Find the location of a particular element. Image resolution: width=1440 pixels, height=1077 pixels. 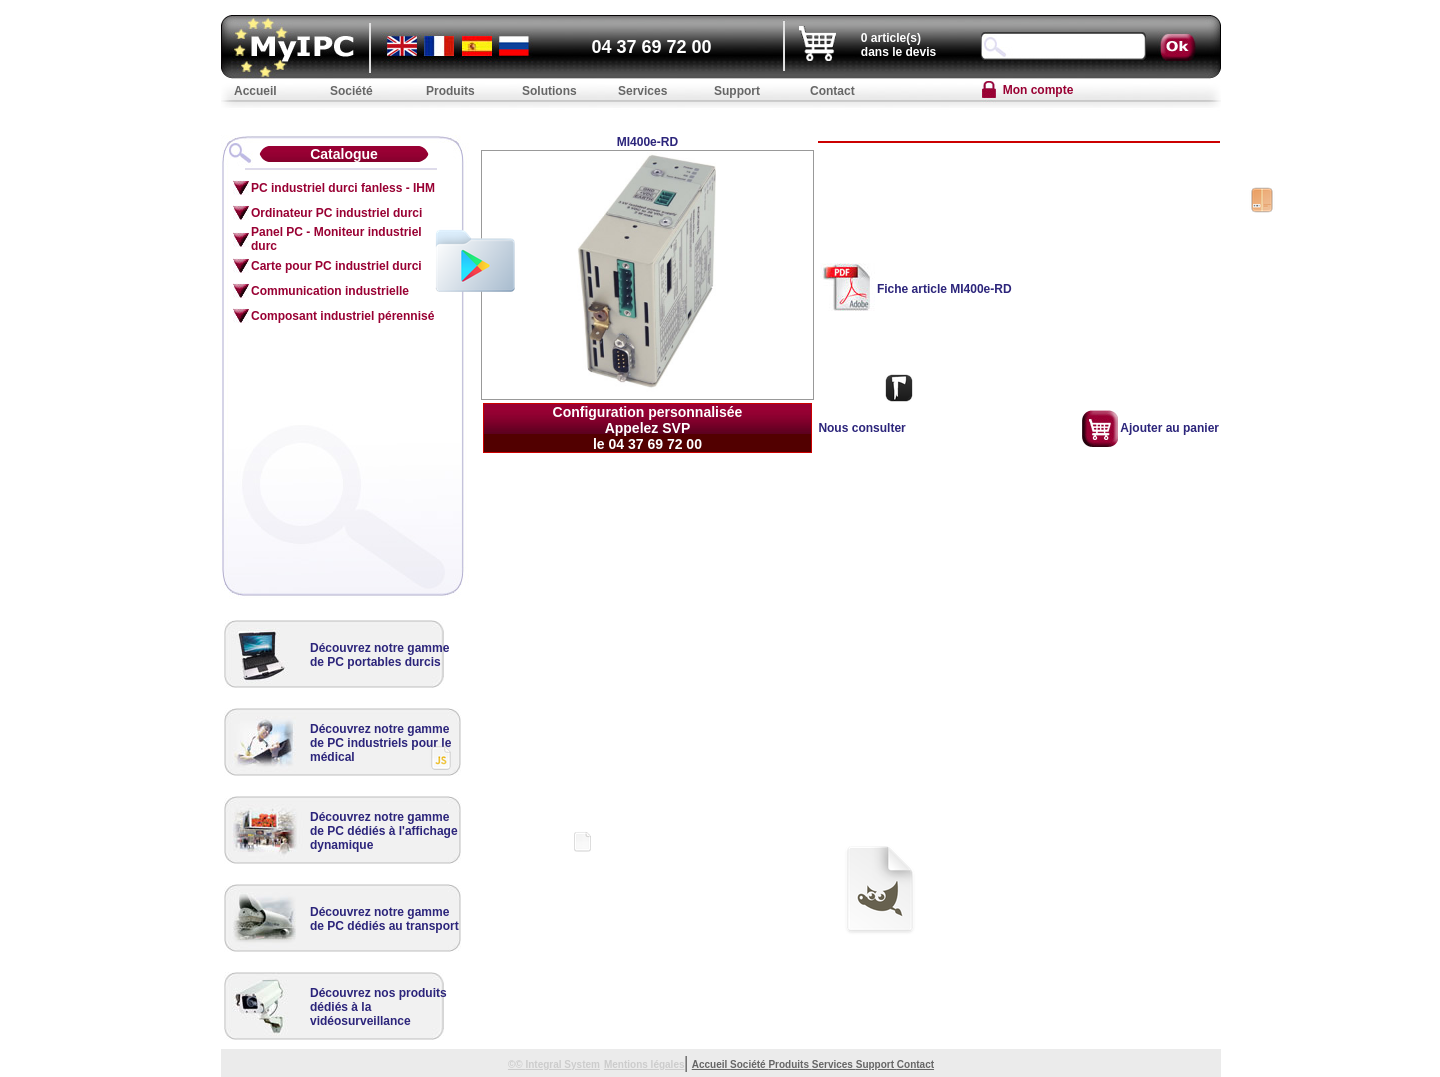

open folder containing google play store downloads is located at coordinates (475, 263).